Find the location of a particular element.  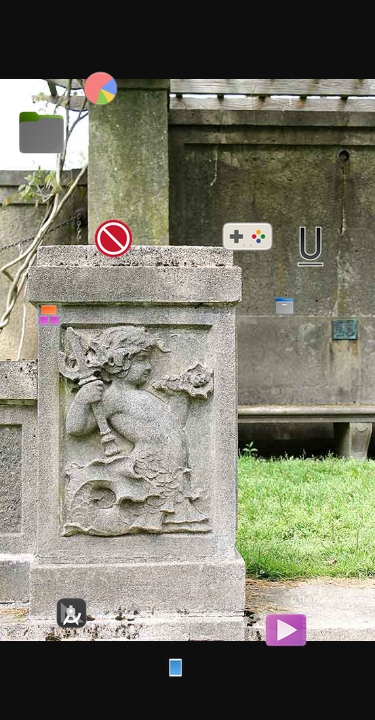

open games and entertainment apps is located at coordinates (247, 236).